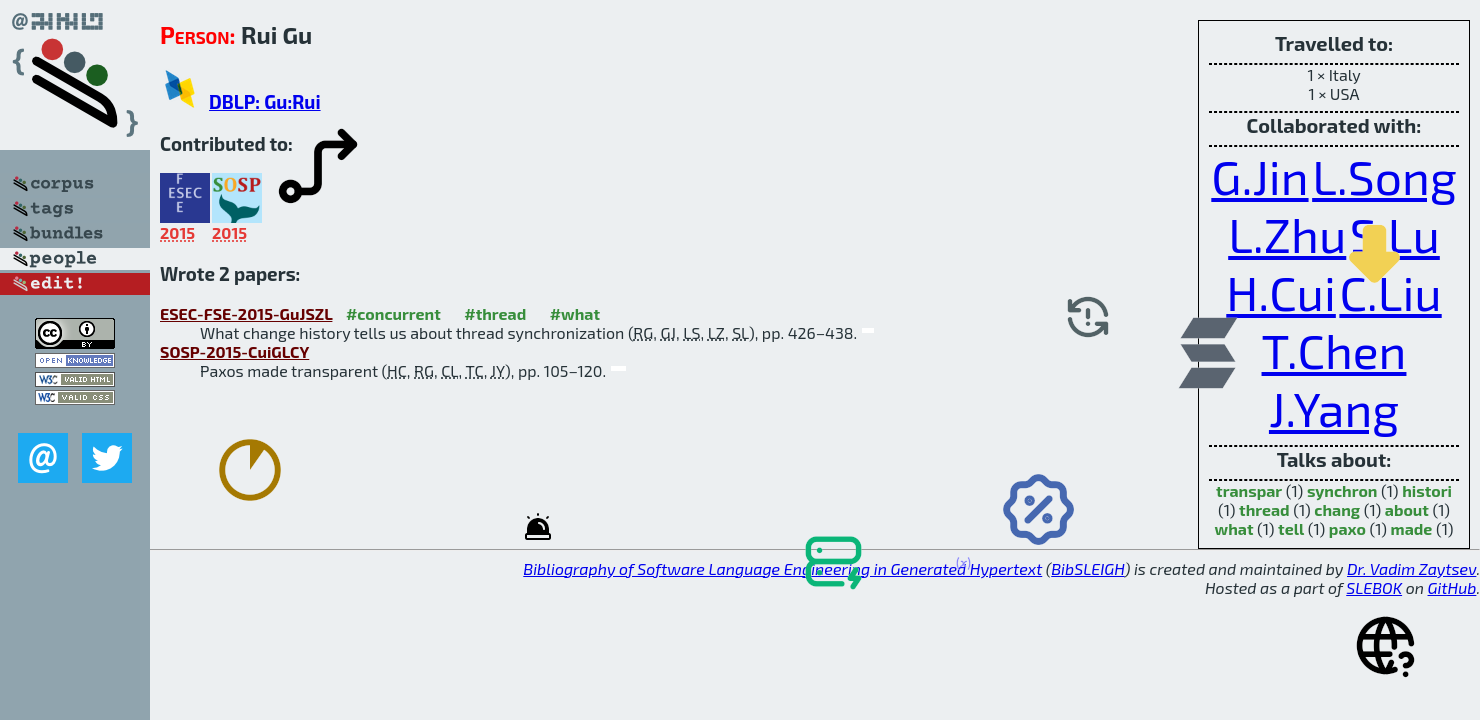  I want to click on represents a variable or dynamic value in code, so click(963, 563).